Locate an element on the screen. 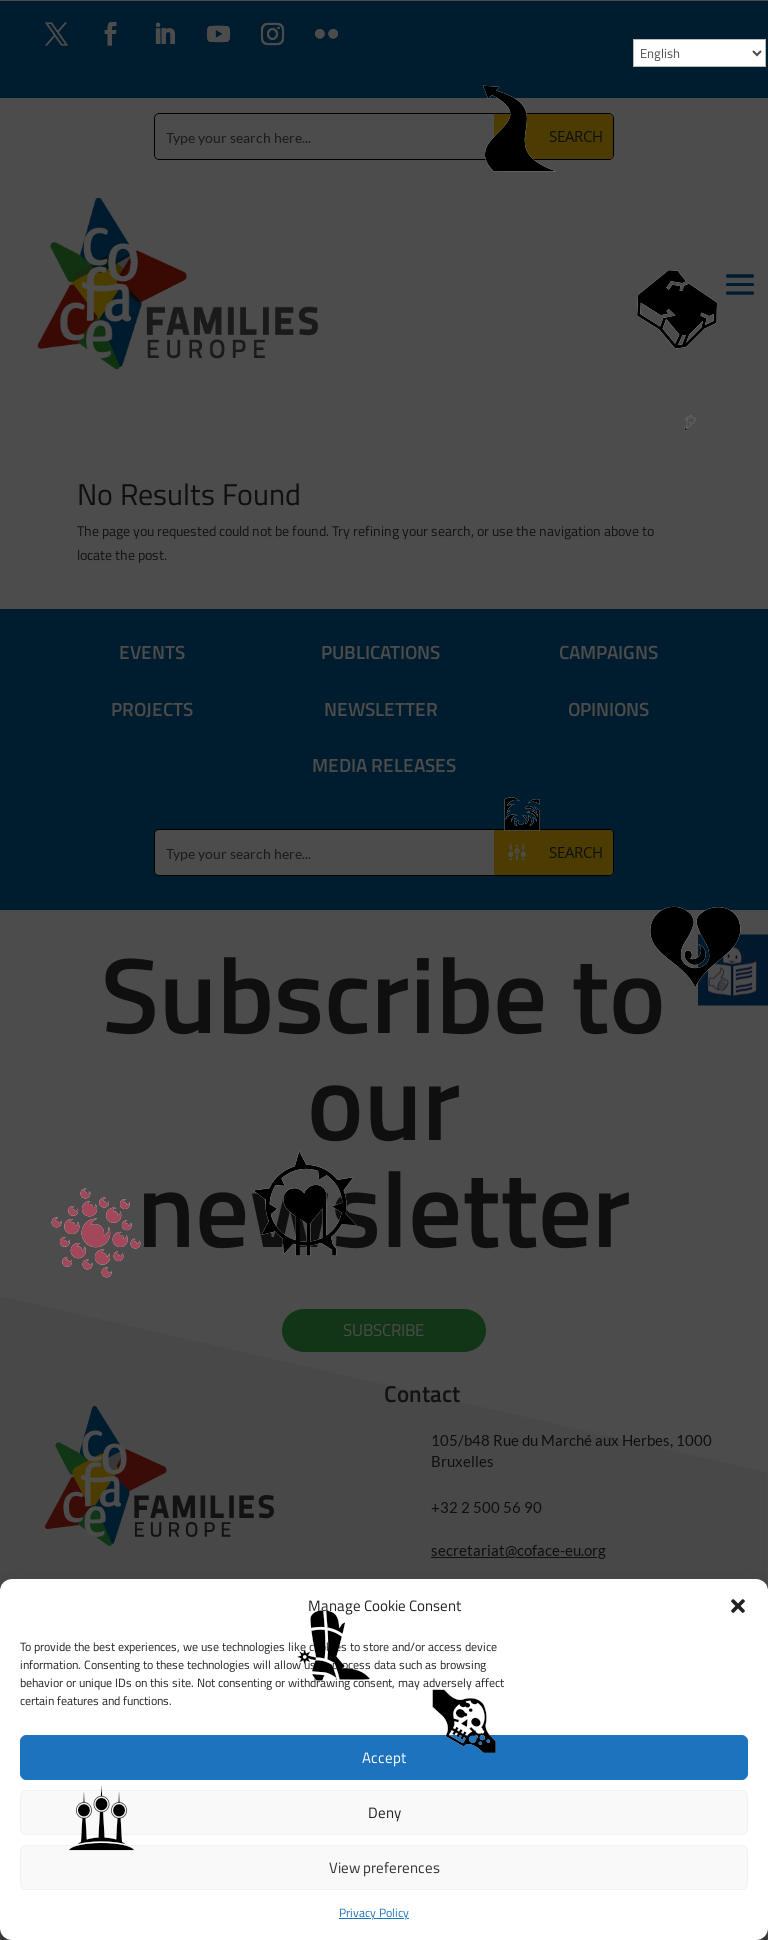 The width and height of the screenshot is (768, 1940). indicates a broadcast or transmission tower structure is located at coordinates (101, 1817).